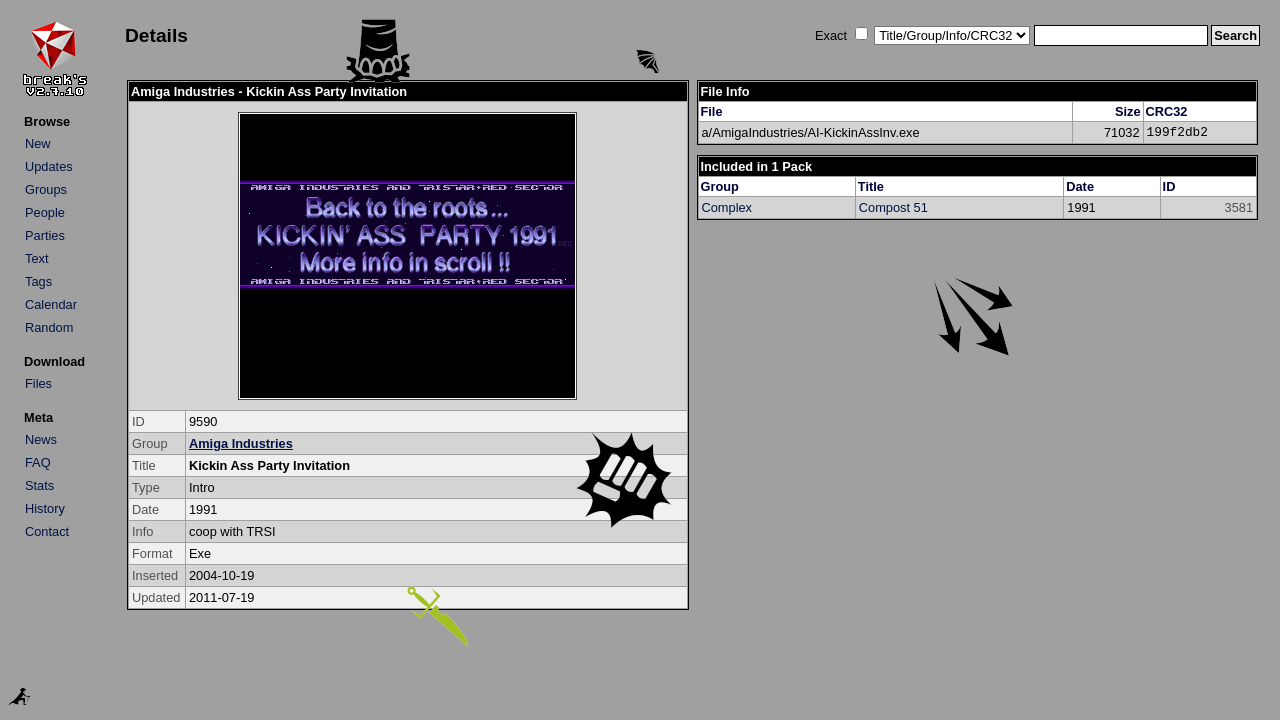  Describe the element at coordinates (624, 478) in the screenshot. I see `trigger a punch or melee attack action` at that location.